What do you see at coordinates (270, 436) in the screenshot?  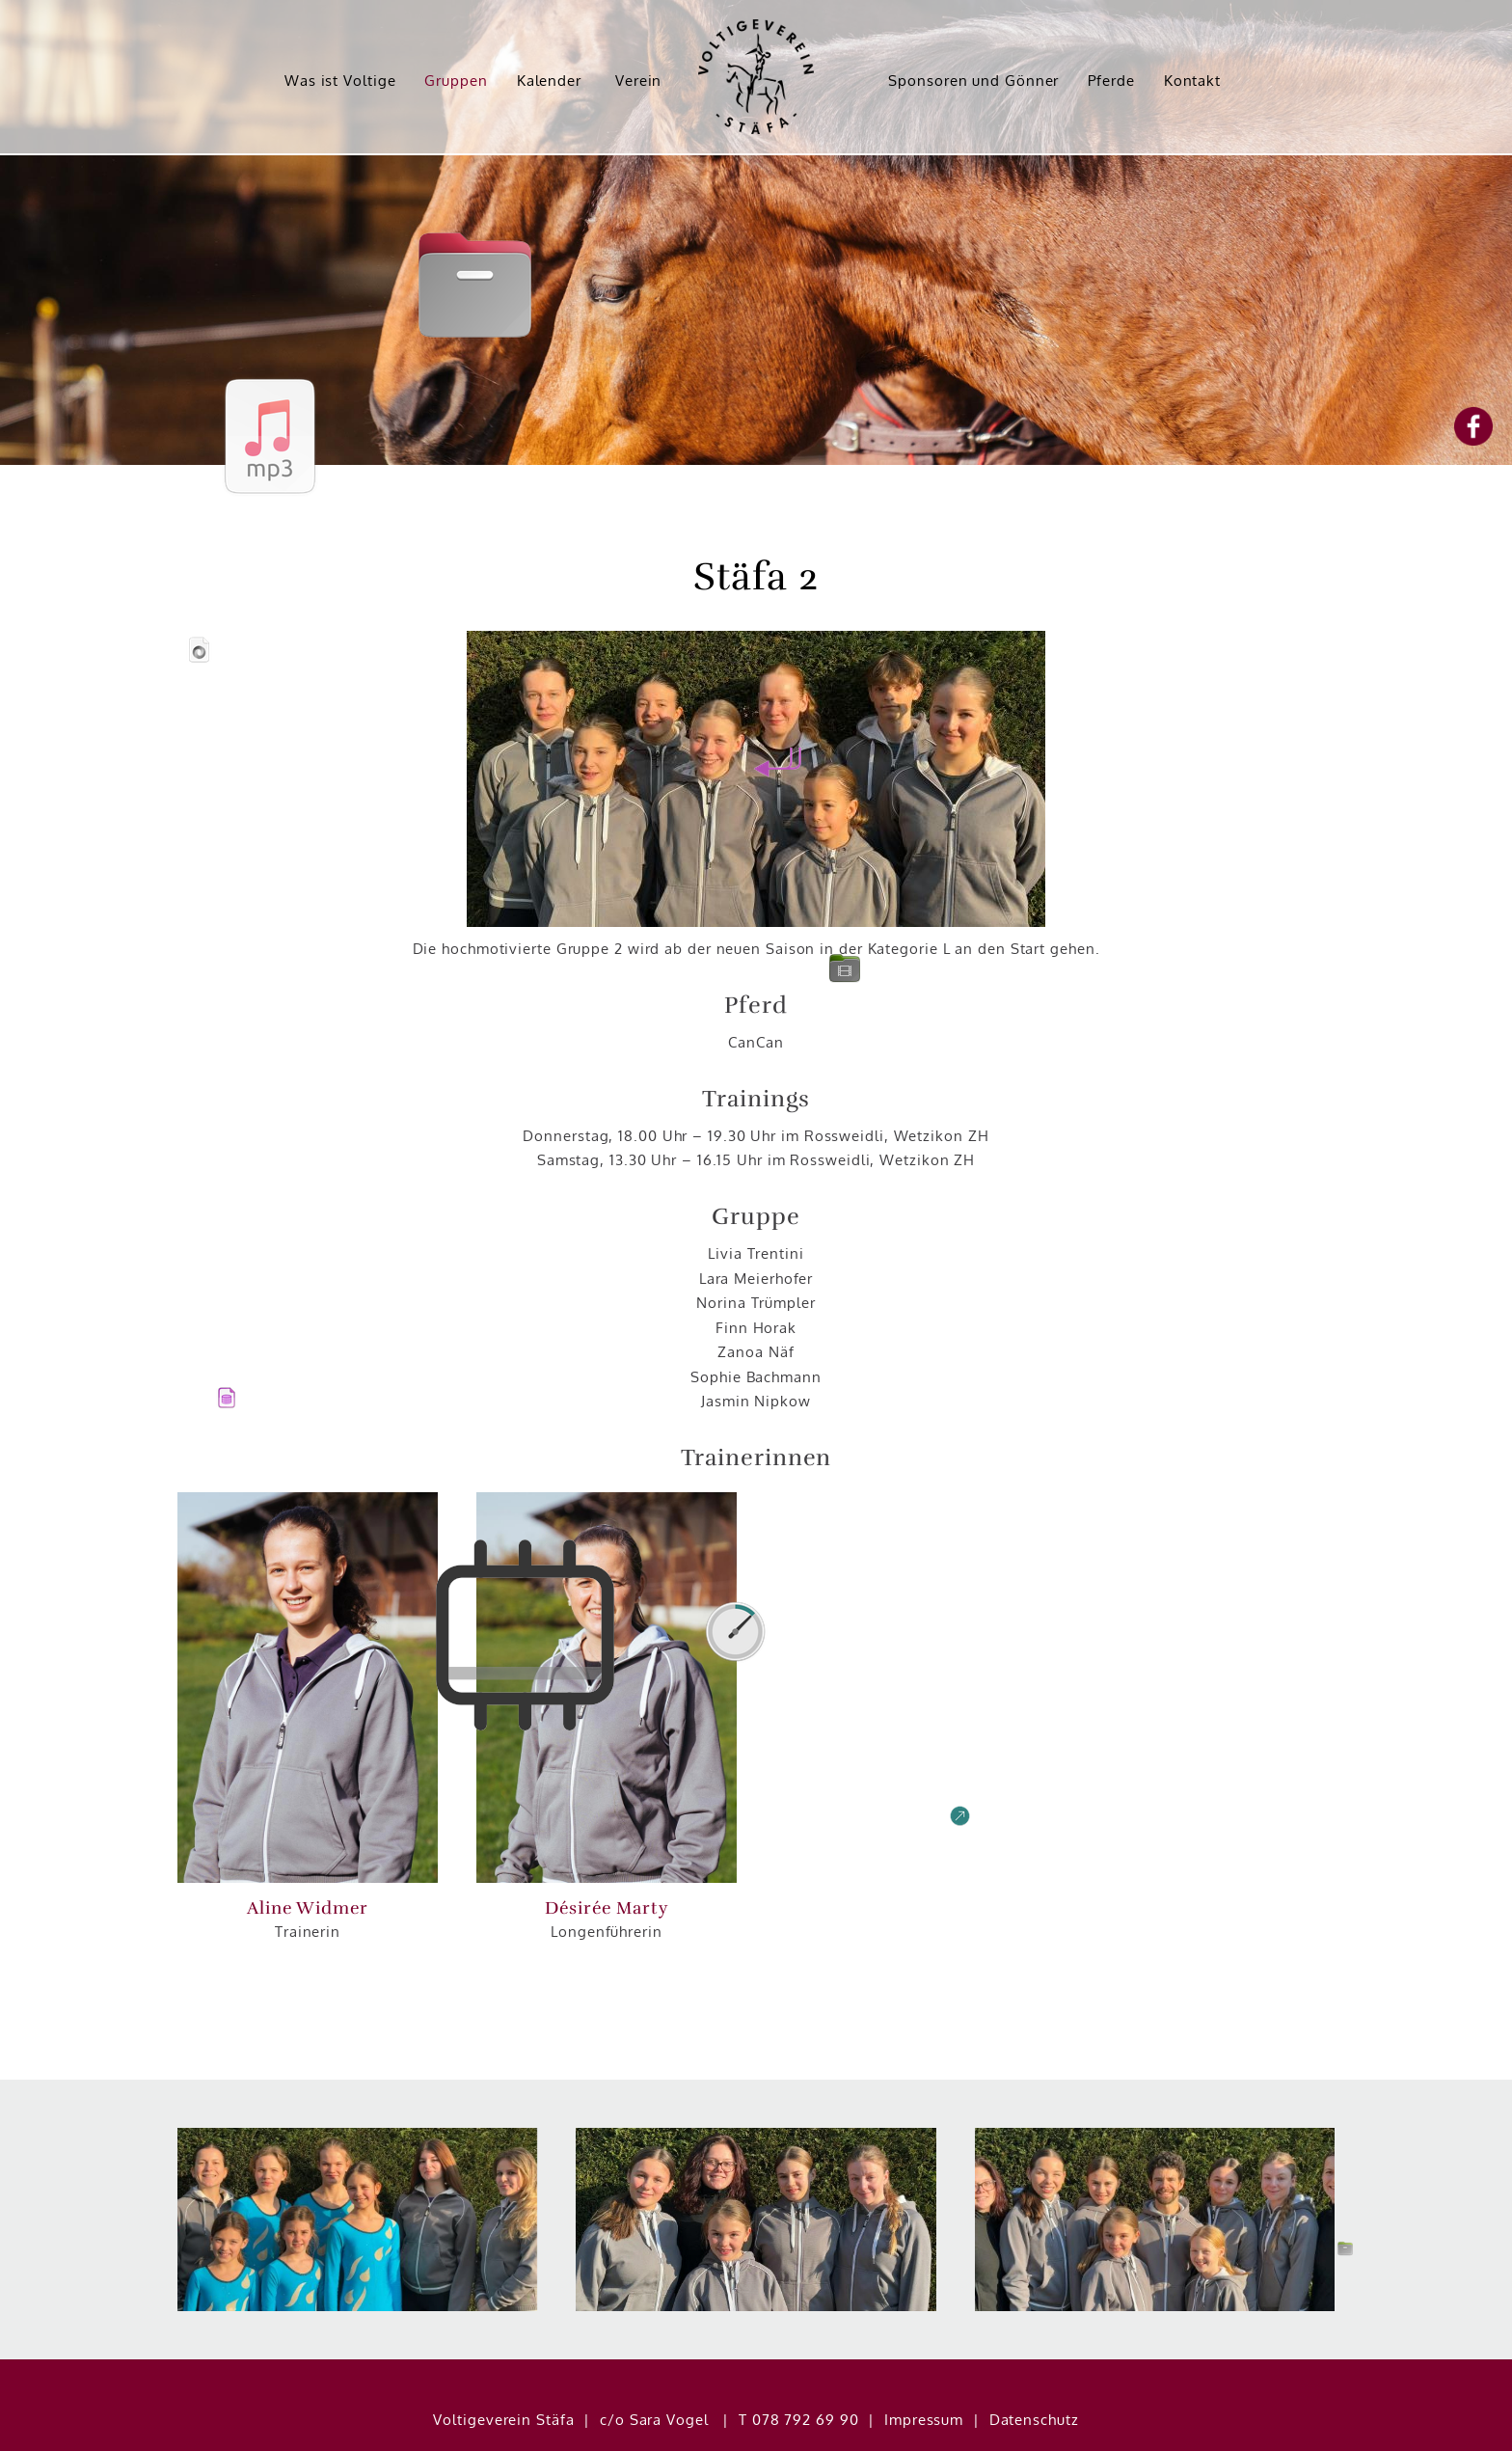 I see `an mp3 audio file` at bounding box center [270, 436].